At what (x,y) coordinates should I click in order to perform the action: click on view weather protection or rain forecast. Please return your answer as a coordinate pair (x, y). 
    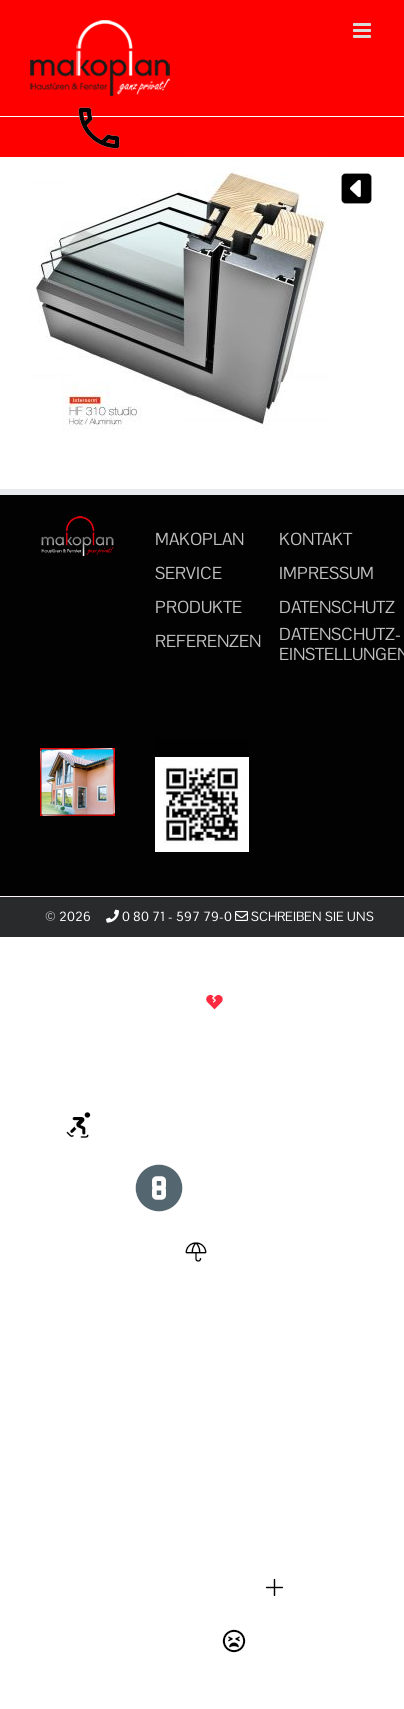
    Looking at the image, I should click on (196, 1252).